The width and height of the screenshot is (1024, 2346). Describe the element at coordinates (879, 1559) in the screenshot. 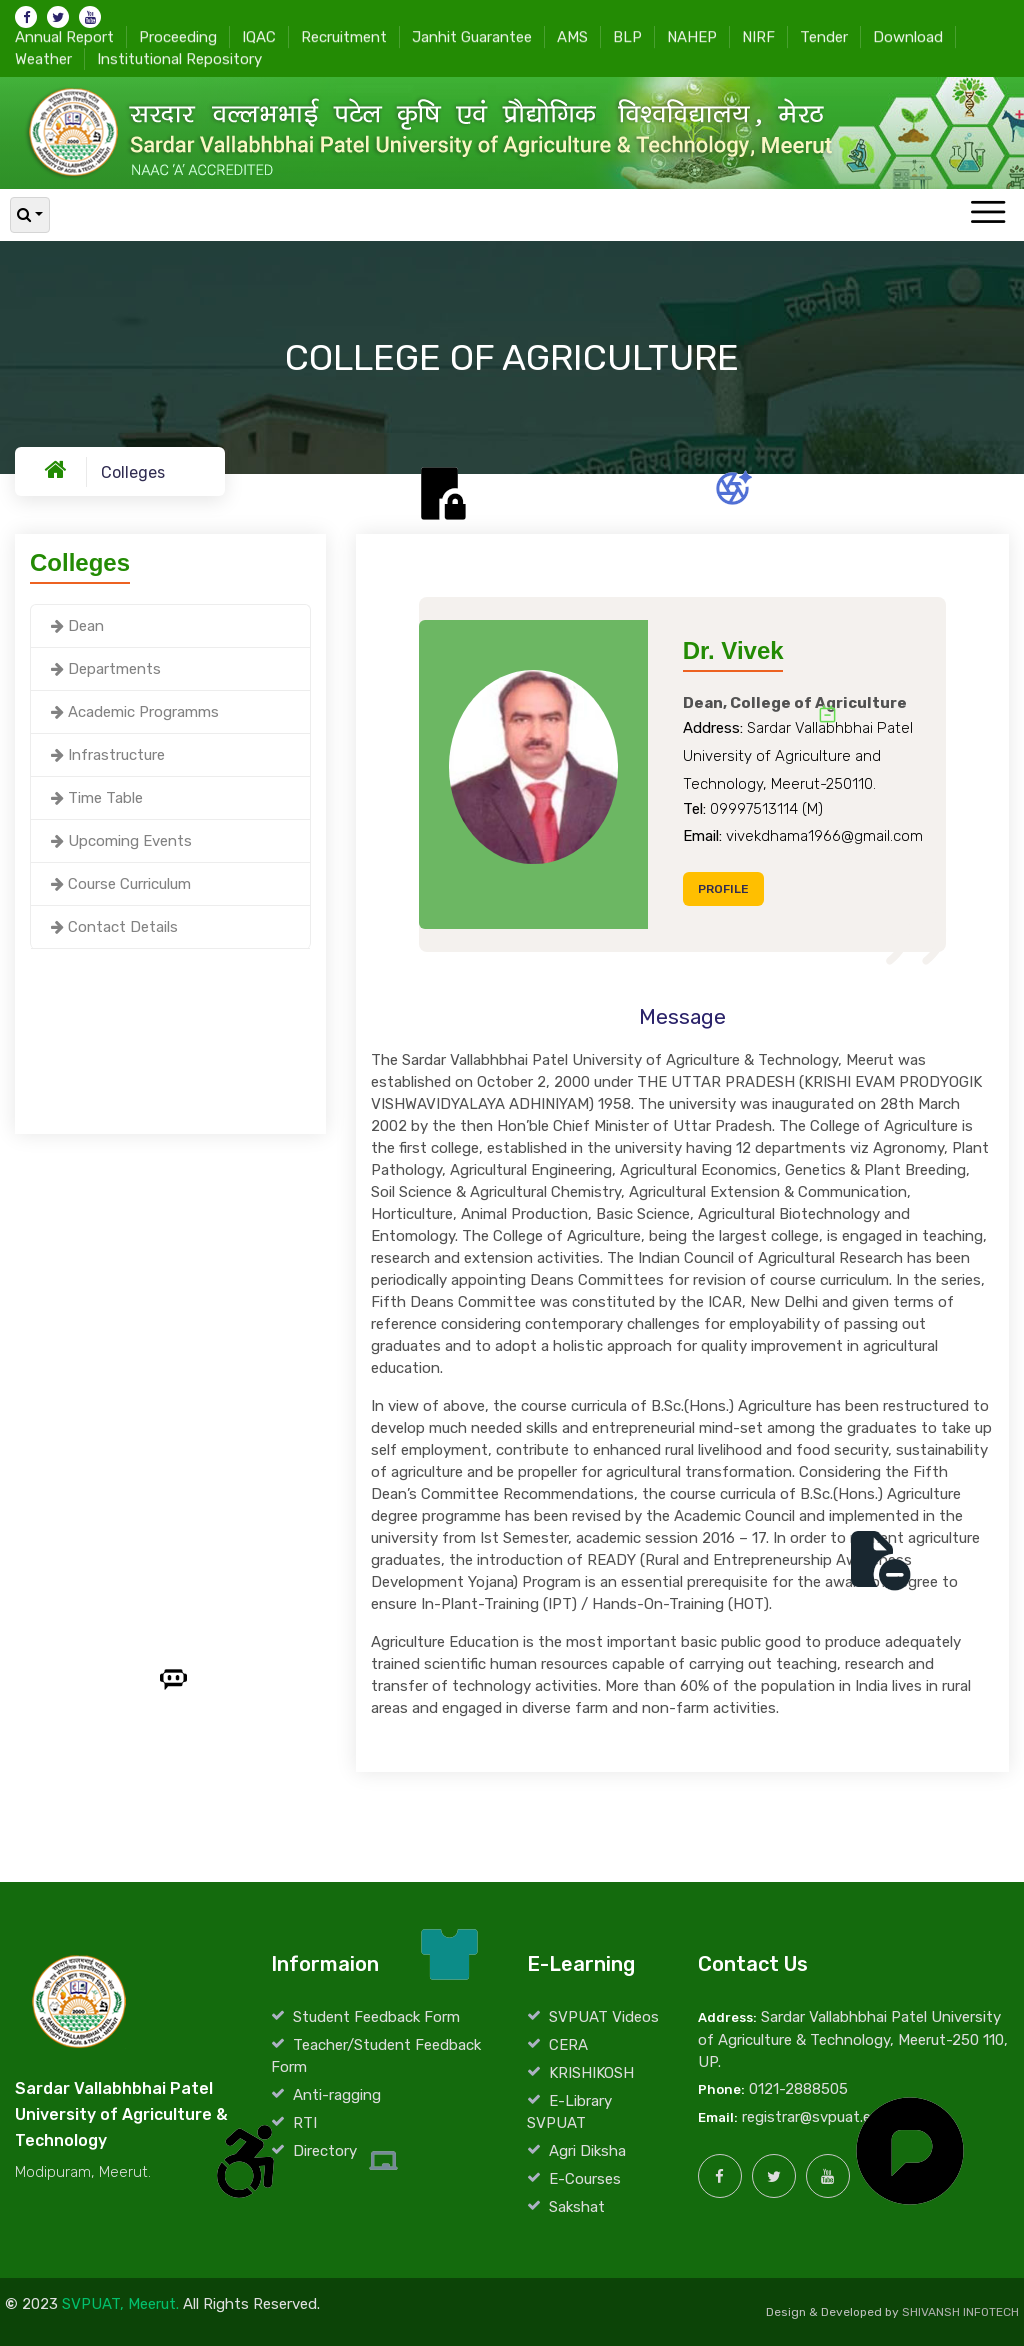

I see `remove a file from your collection` at that location.